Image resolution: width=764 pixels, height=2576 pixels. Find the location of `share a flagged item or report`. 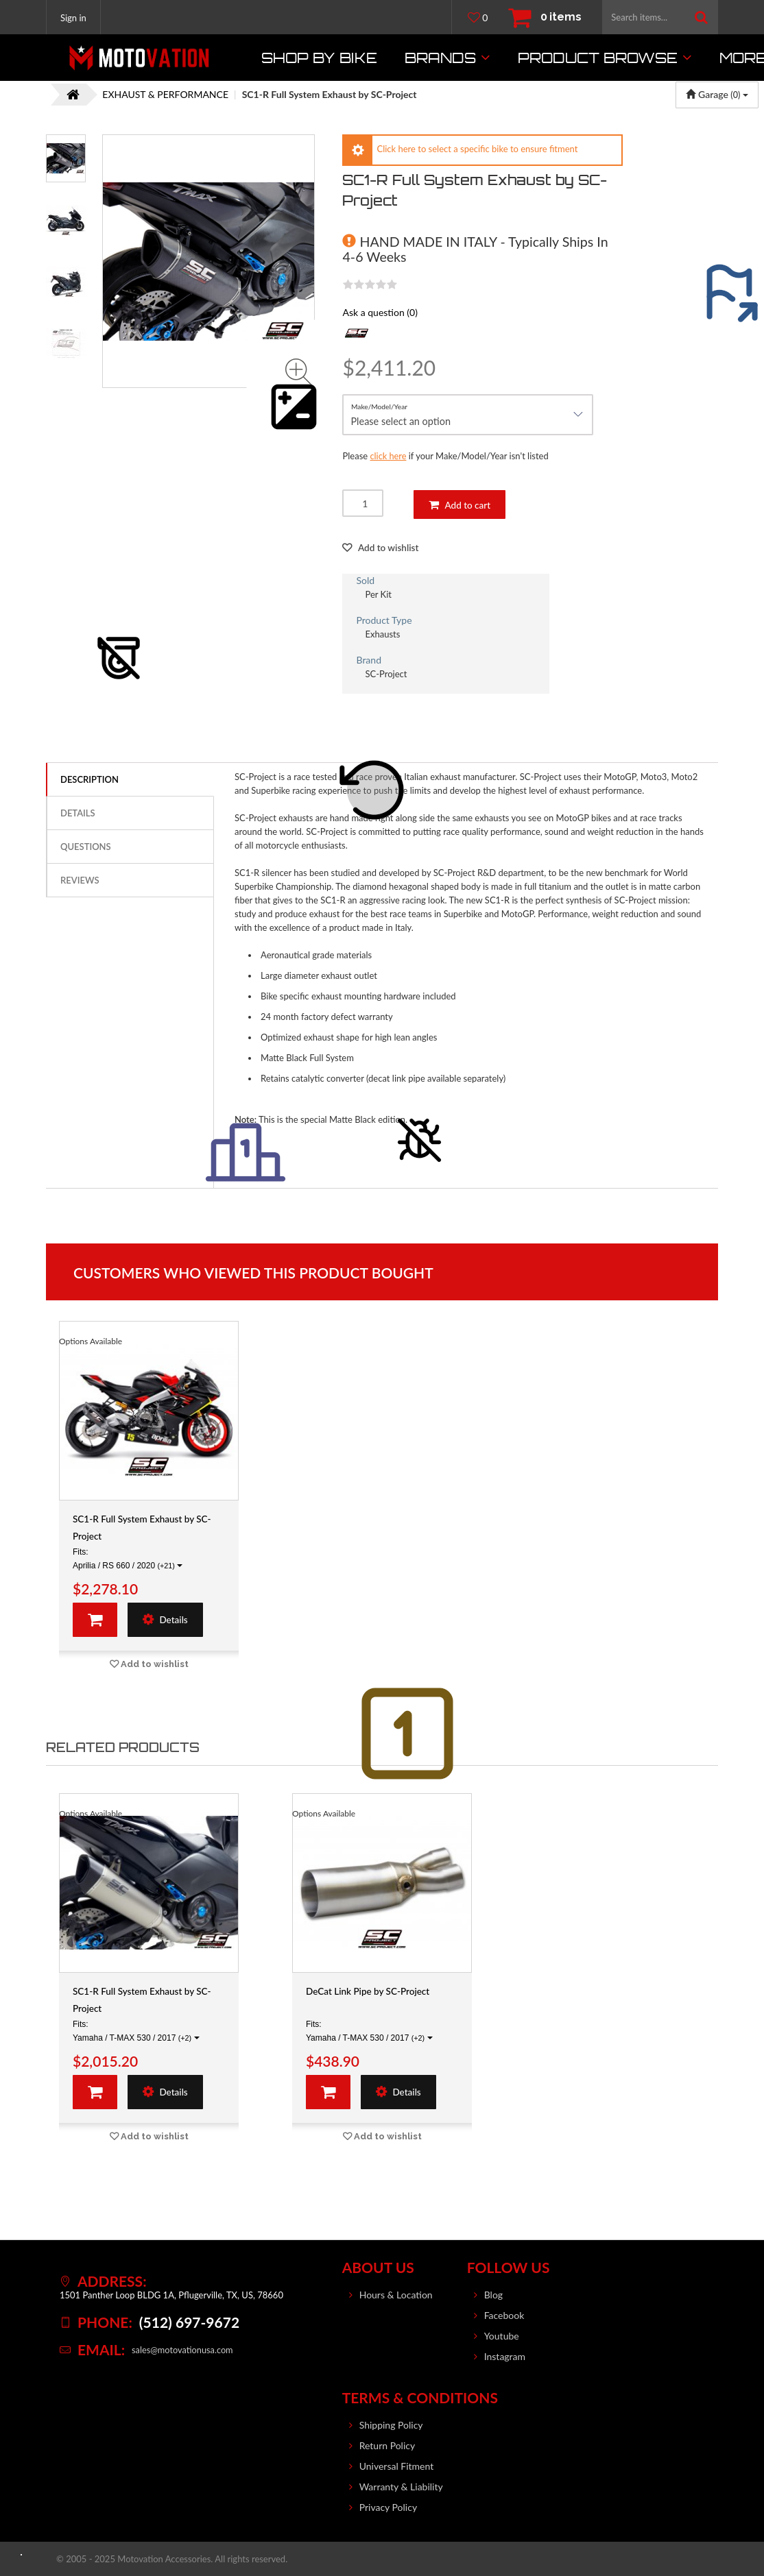

share a flagged item or report is located at coordinates (729, 291).